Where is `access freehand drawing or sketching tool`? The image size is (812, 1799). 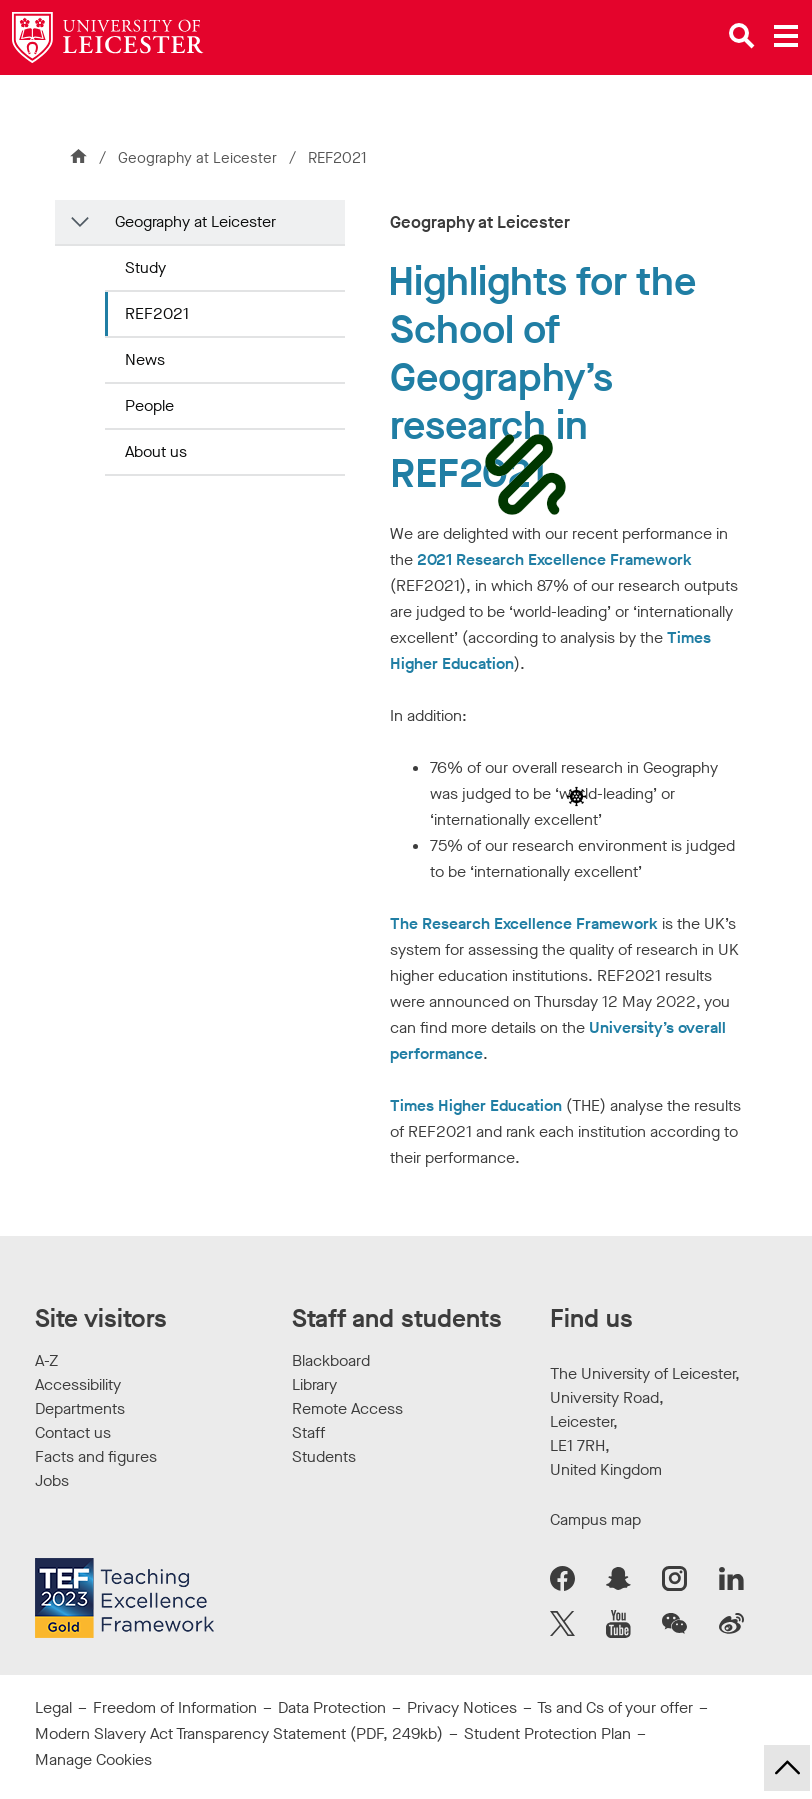
access freehand drawing or sketching tool is located at coordinates (525, 474).